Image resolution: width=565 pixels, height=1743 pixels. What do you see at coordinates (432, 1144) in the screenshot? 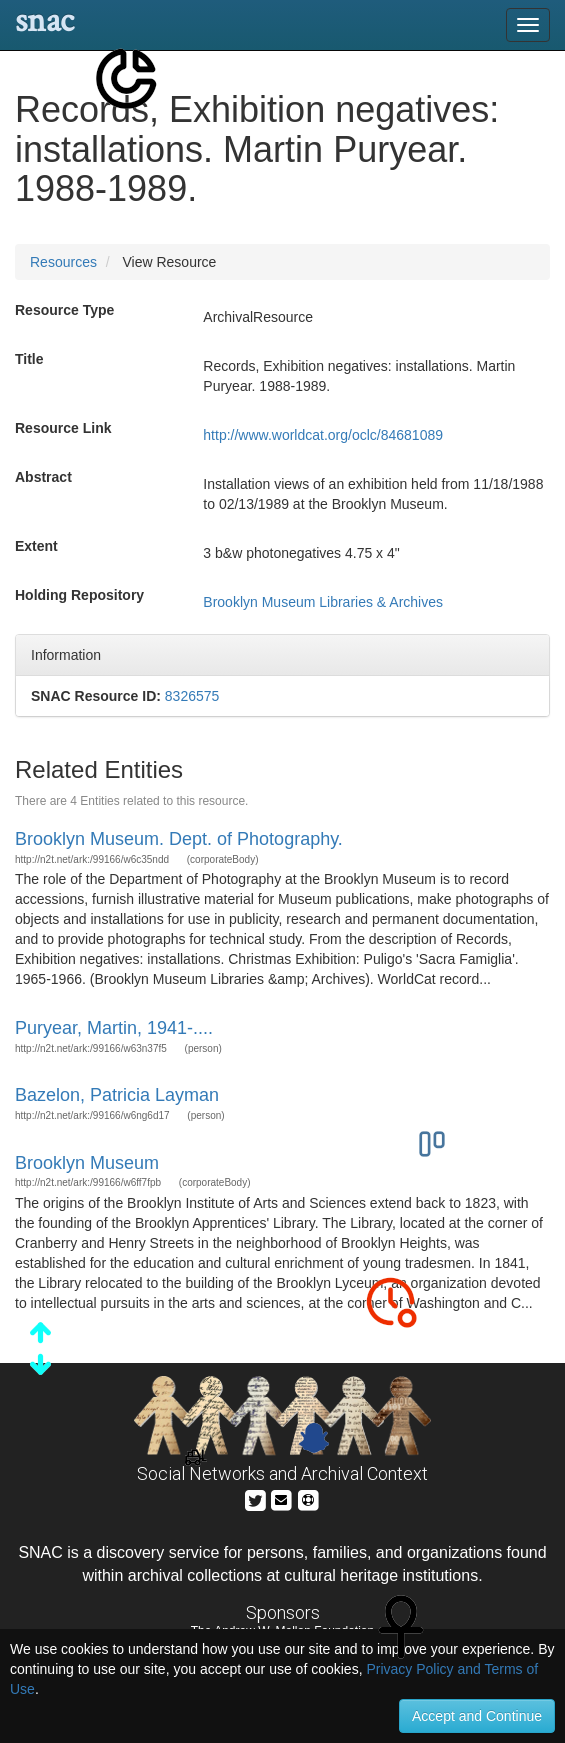
I see `switch to card view layout` at bounding box center [432, 1144].